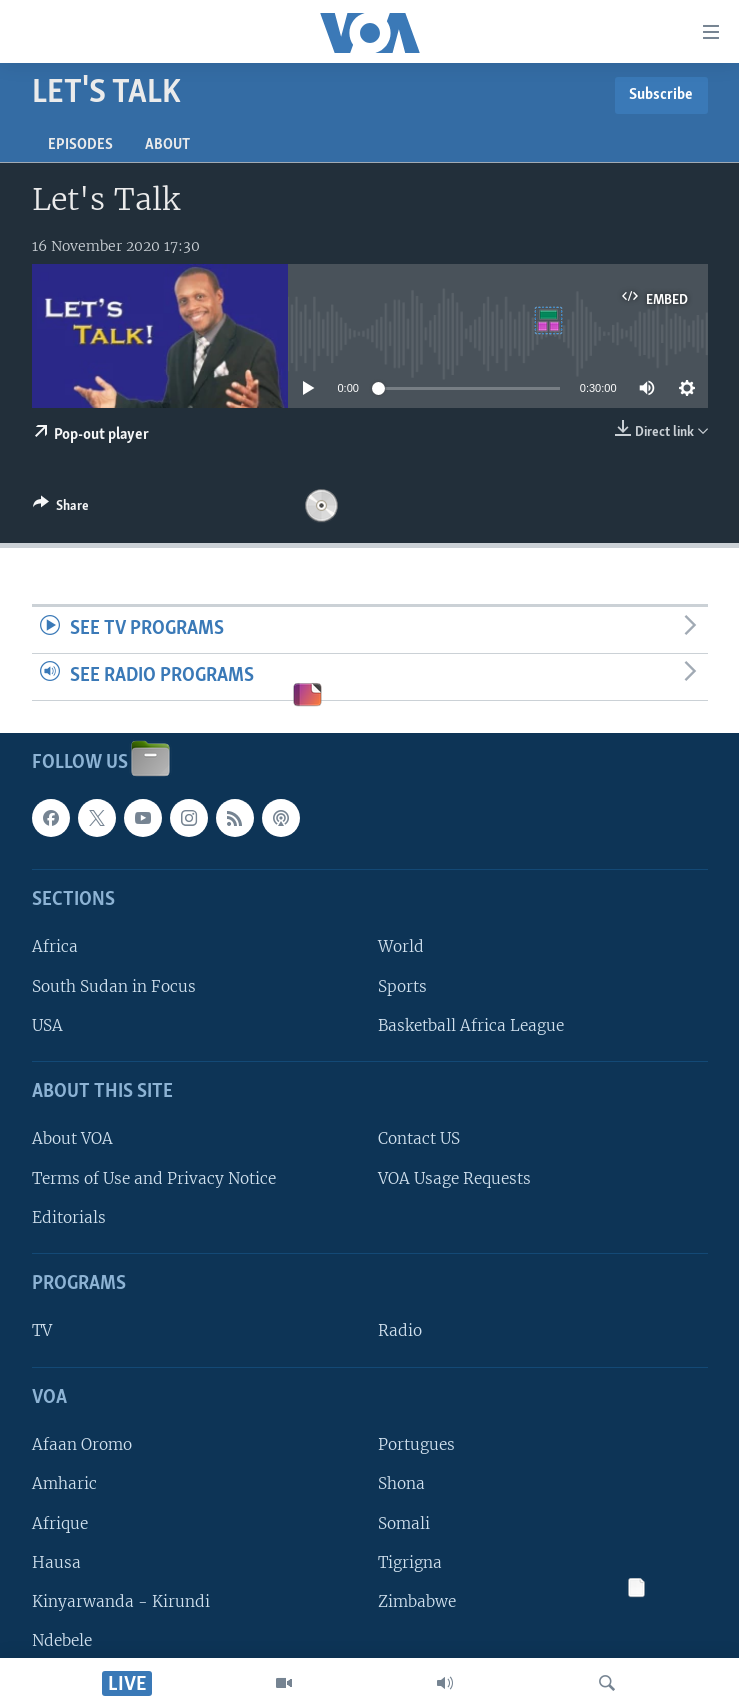 The image size is (739, 1708). Describe the element at coordinates (636, 1587) in the screenshot. I see `indicates an empty or blank file` at that location.